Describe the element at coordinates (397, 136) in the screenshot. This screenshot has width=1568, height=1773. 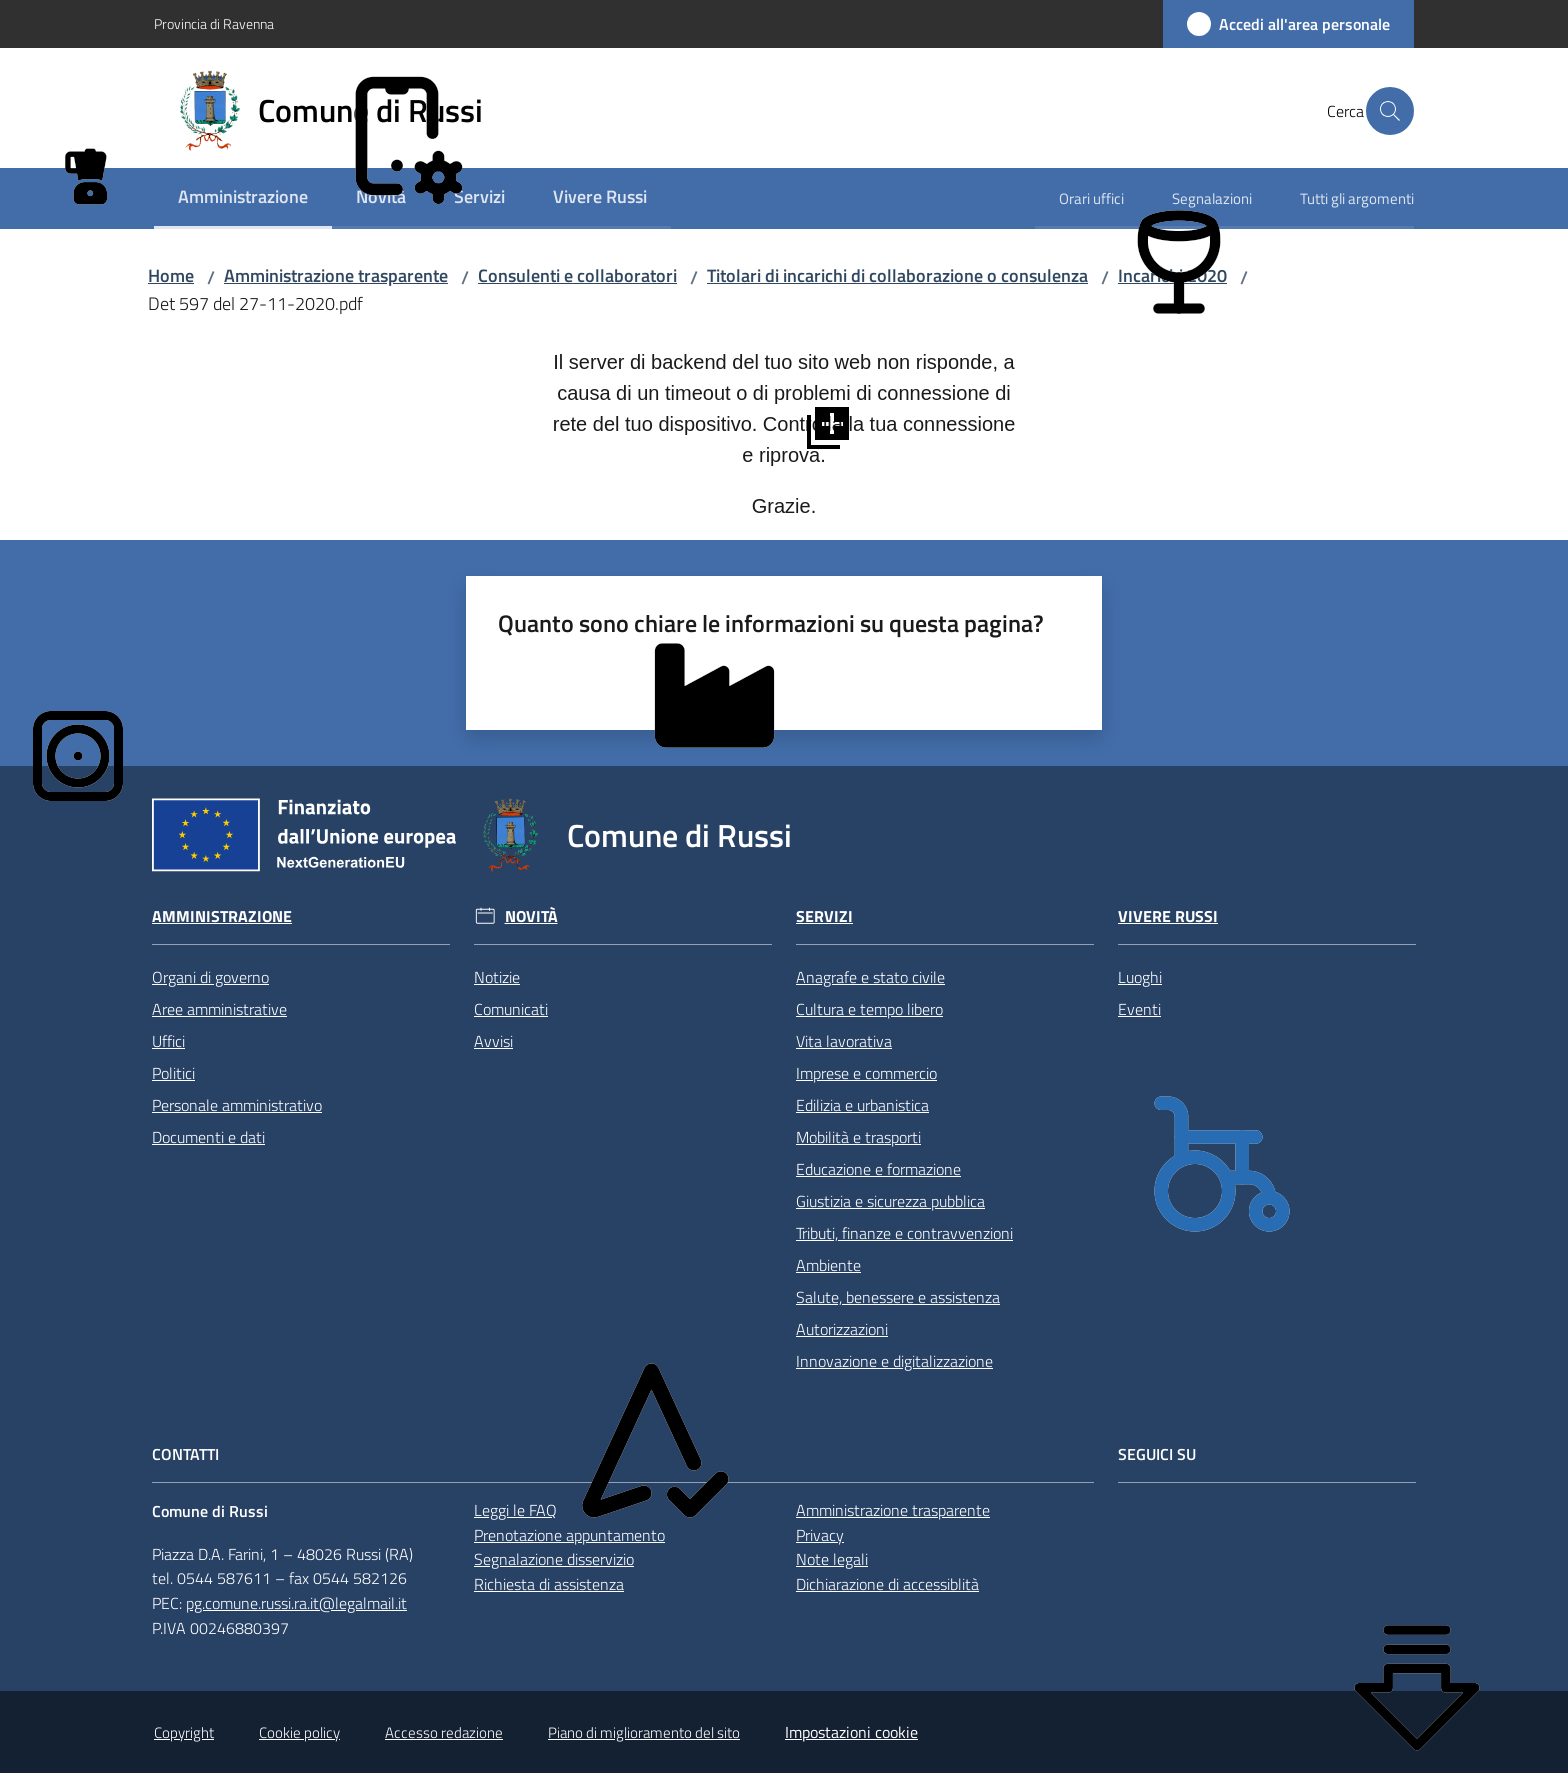
I see `access mobile device settings` at that location.